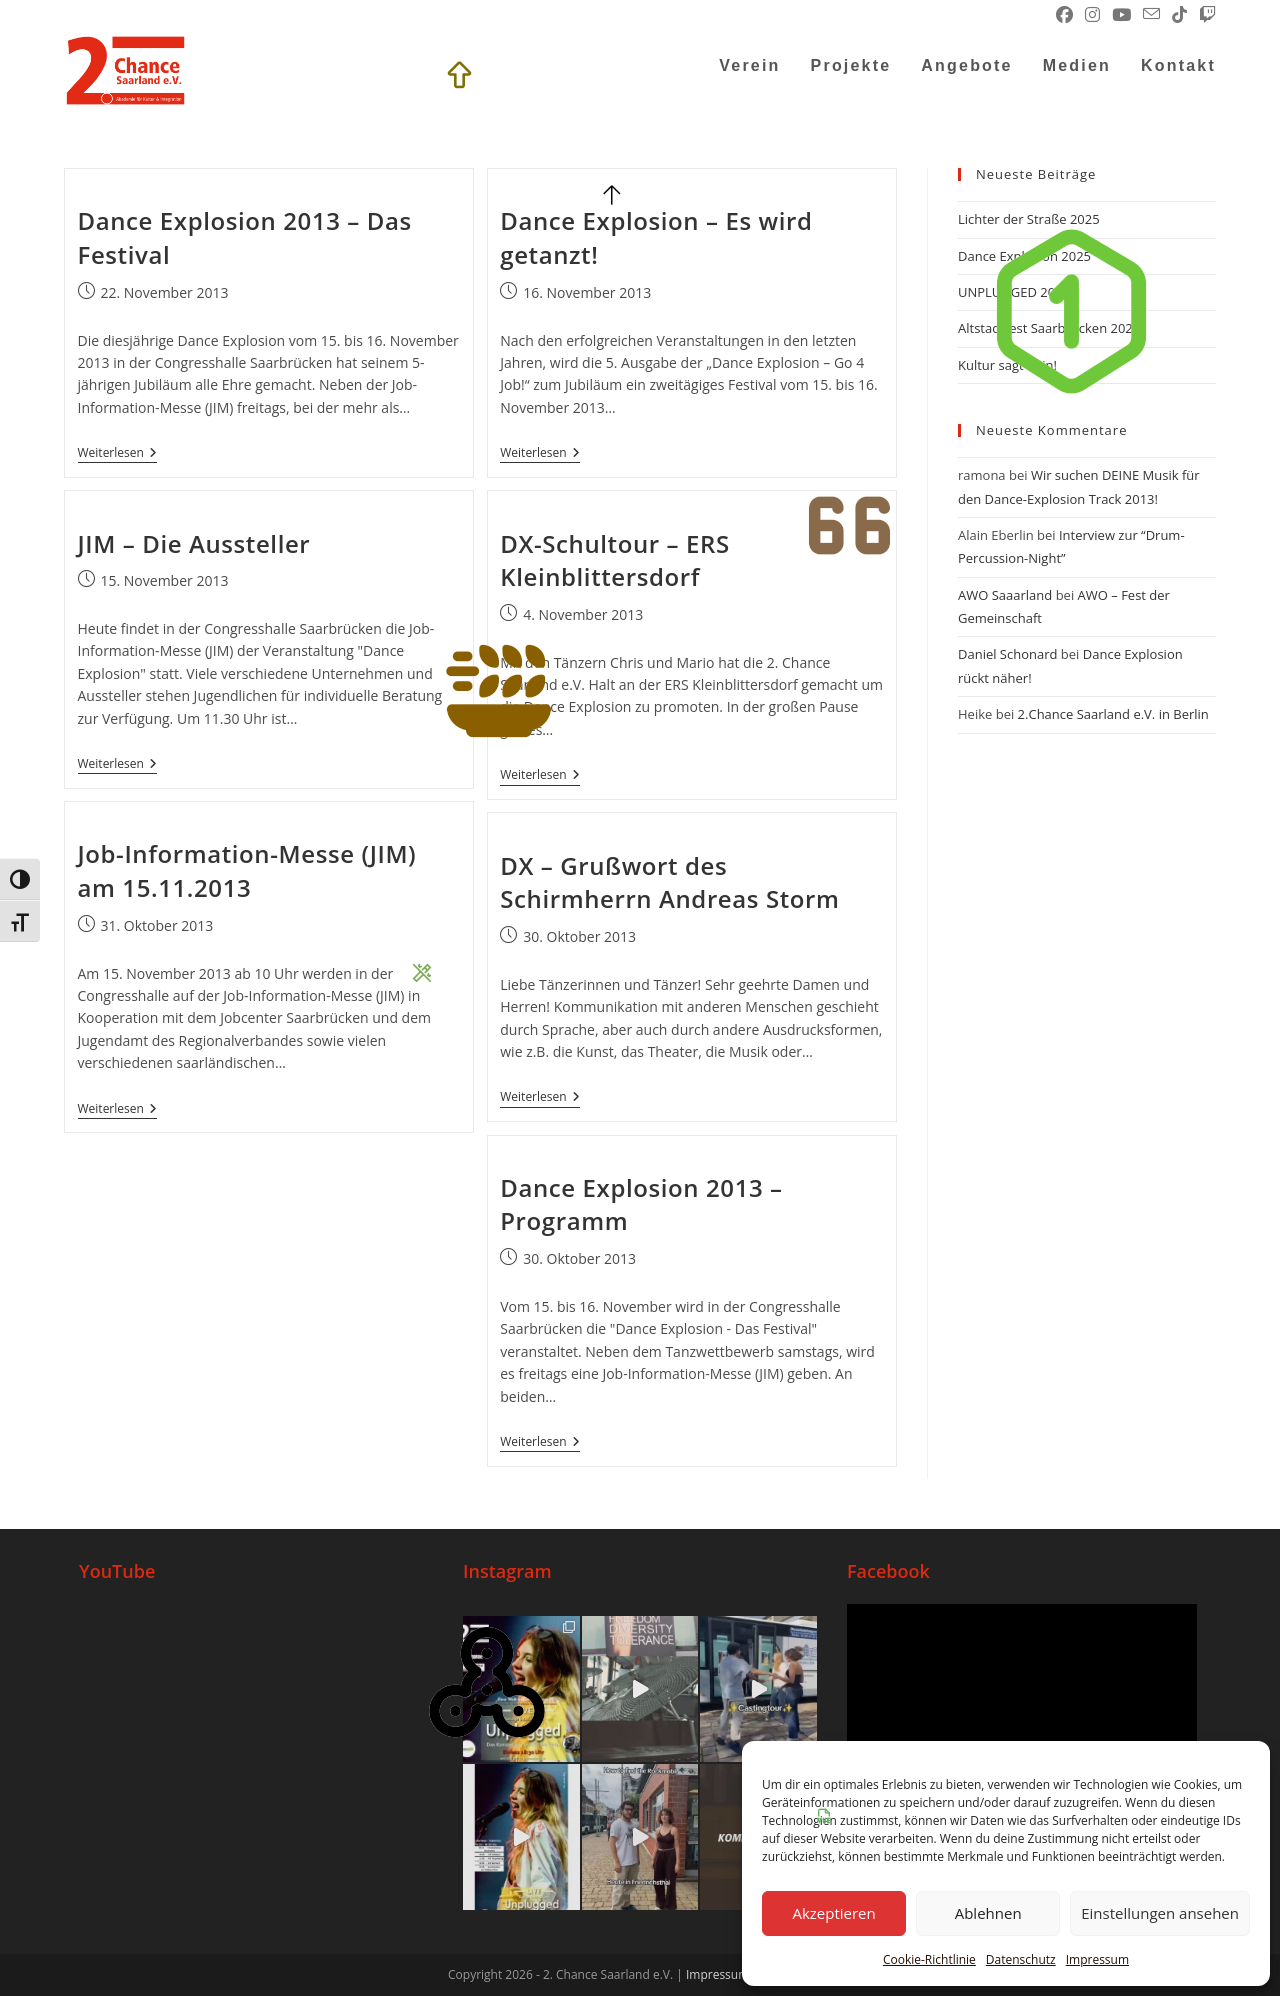 The image size is (1280, 1996). Describe the element at coordinates (824, 1816) in the screenshot. I see `vue.js file type indicator` at that location.